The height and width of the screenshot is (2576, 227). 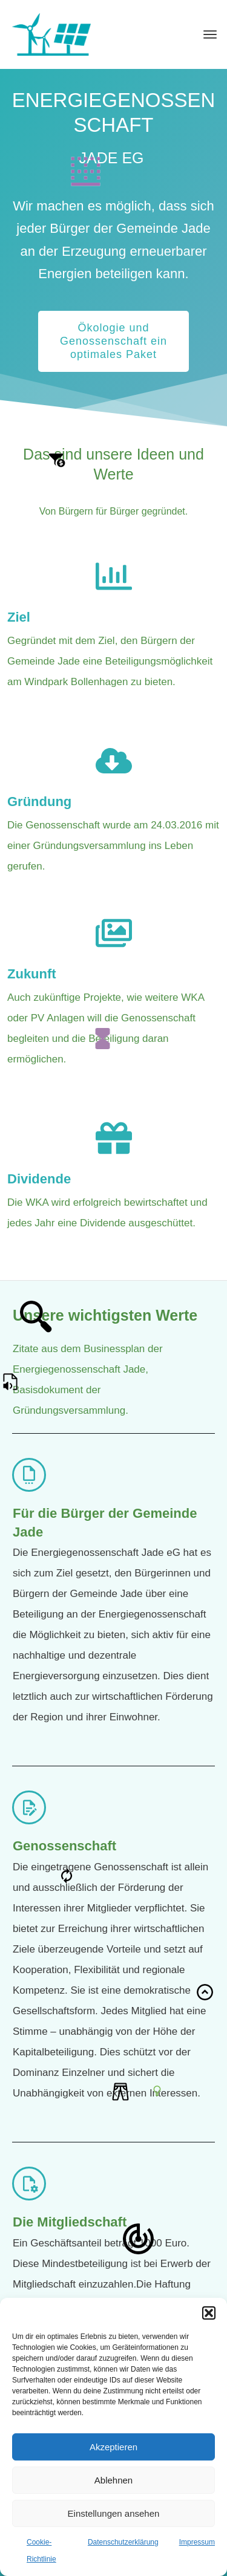 I want to click on access tips or helpful suggestions, so click(x=157, y=2090).